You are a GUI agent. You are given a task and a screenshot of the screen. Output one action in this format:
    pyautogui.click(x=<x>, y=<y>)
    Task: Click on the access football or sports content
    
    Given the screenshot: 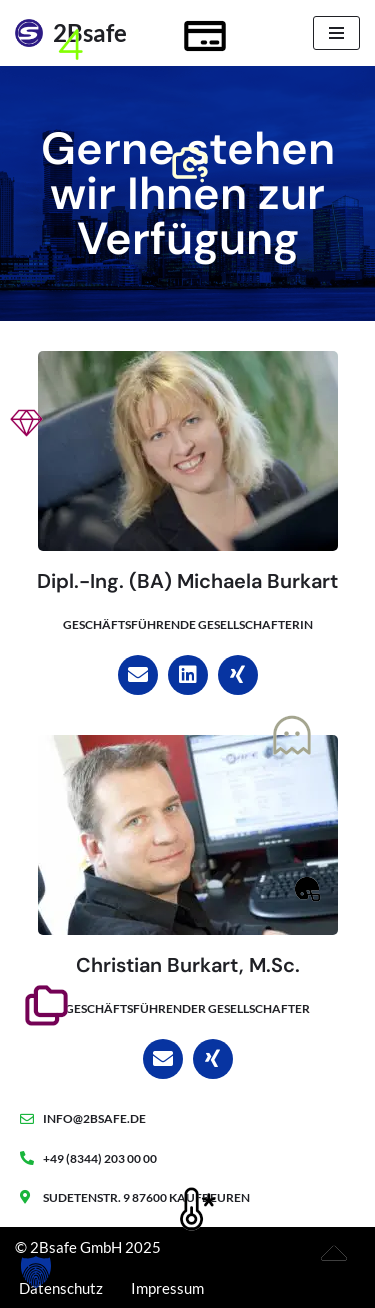 What is the action you would take?
    pyautogui.click(x=307, y=889)
    